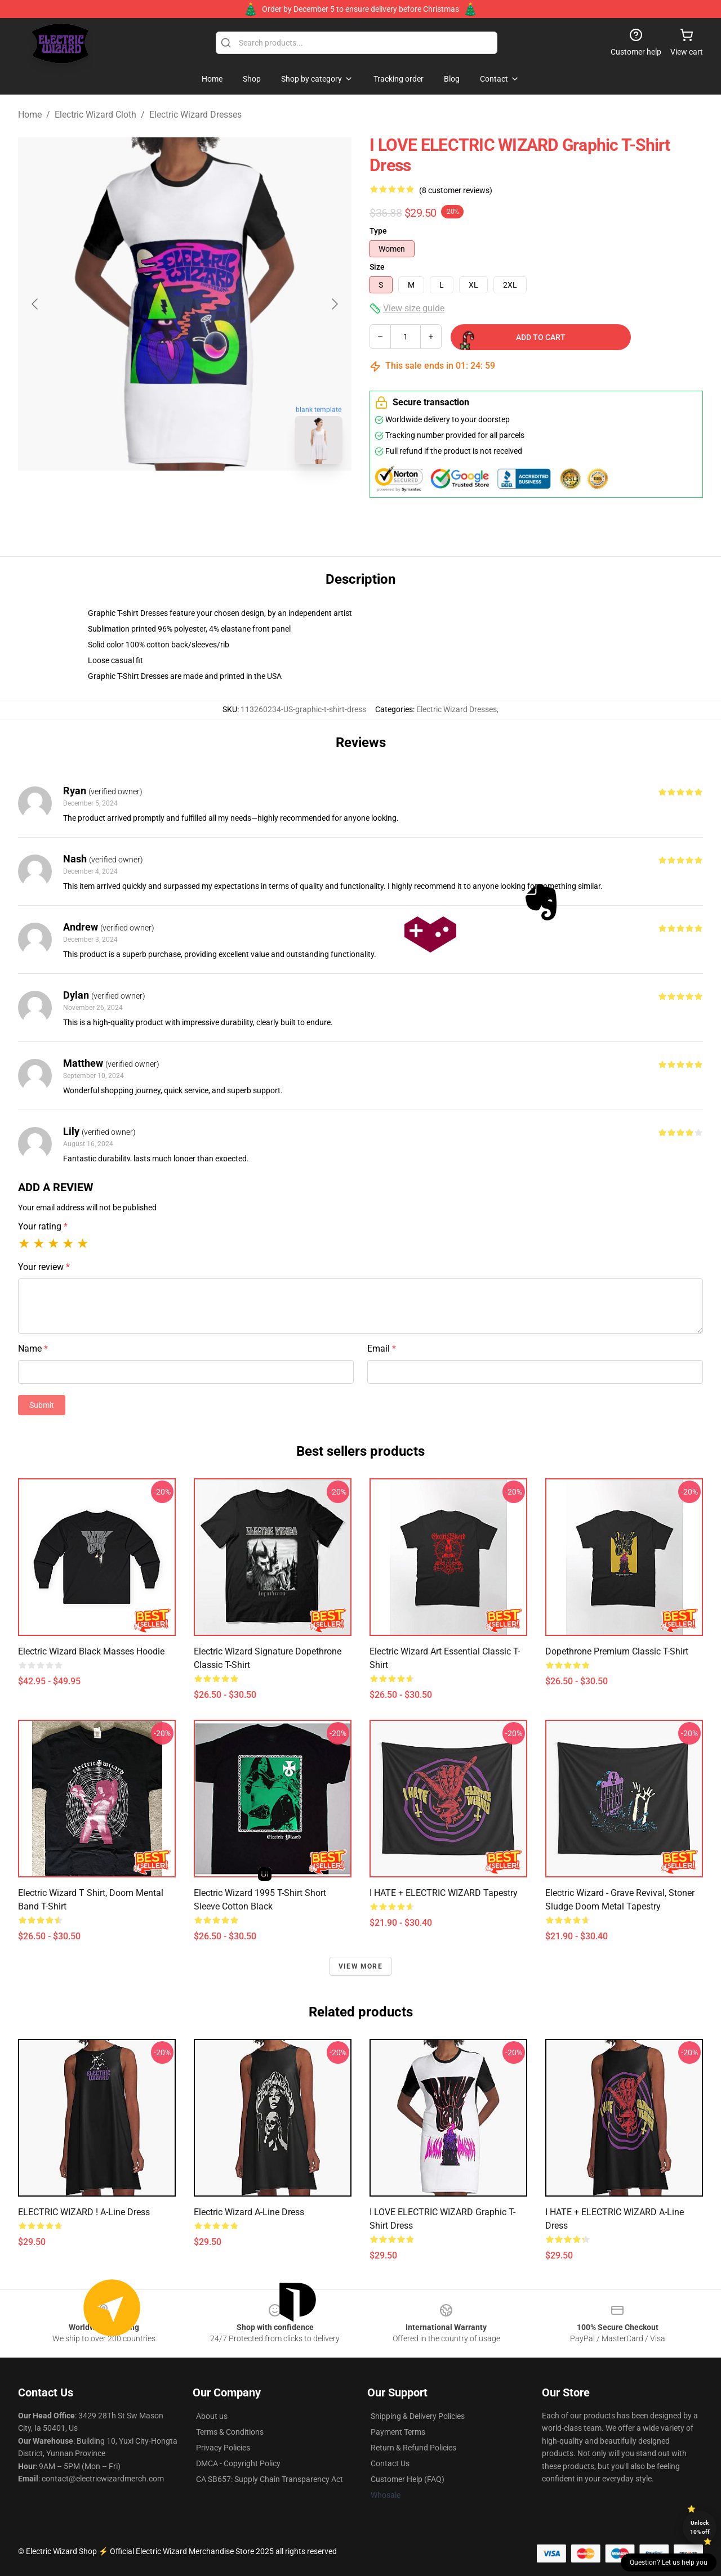 The width and height of the screenshot is (721, 2576). What do you see at coordinates (430, 934) in the screenshot?
I see `open YouTube Gaming app` at bounding box center [430, 934].